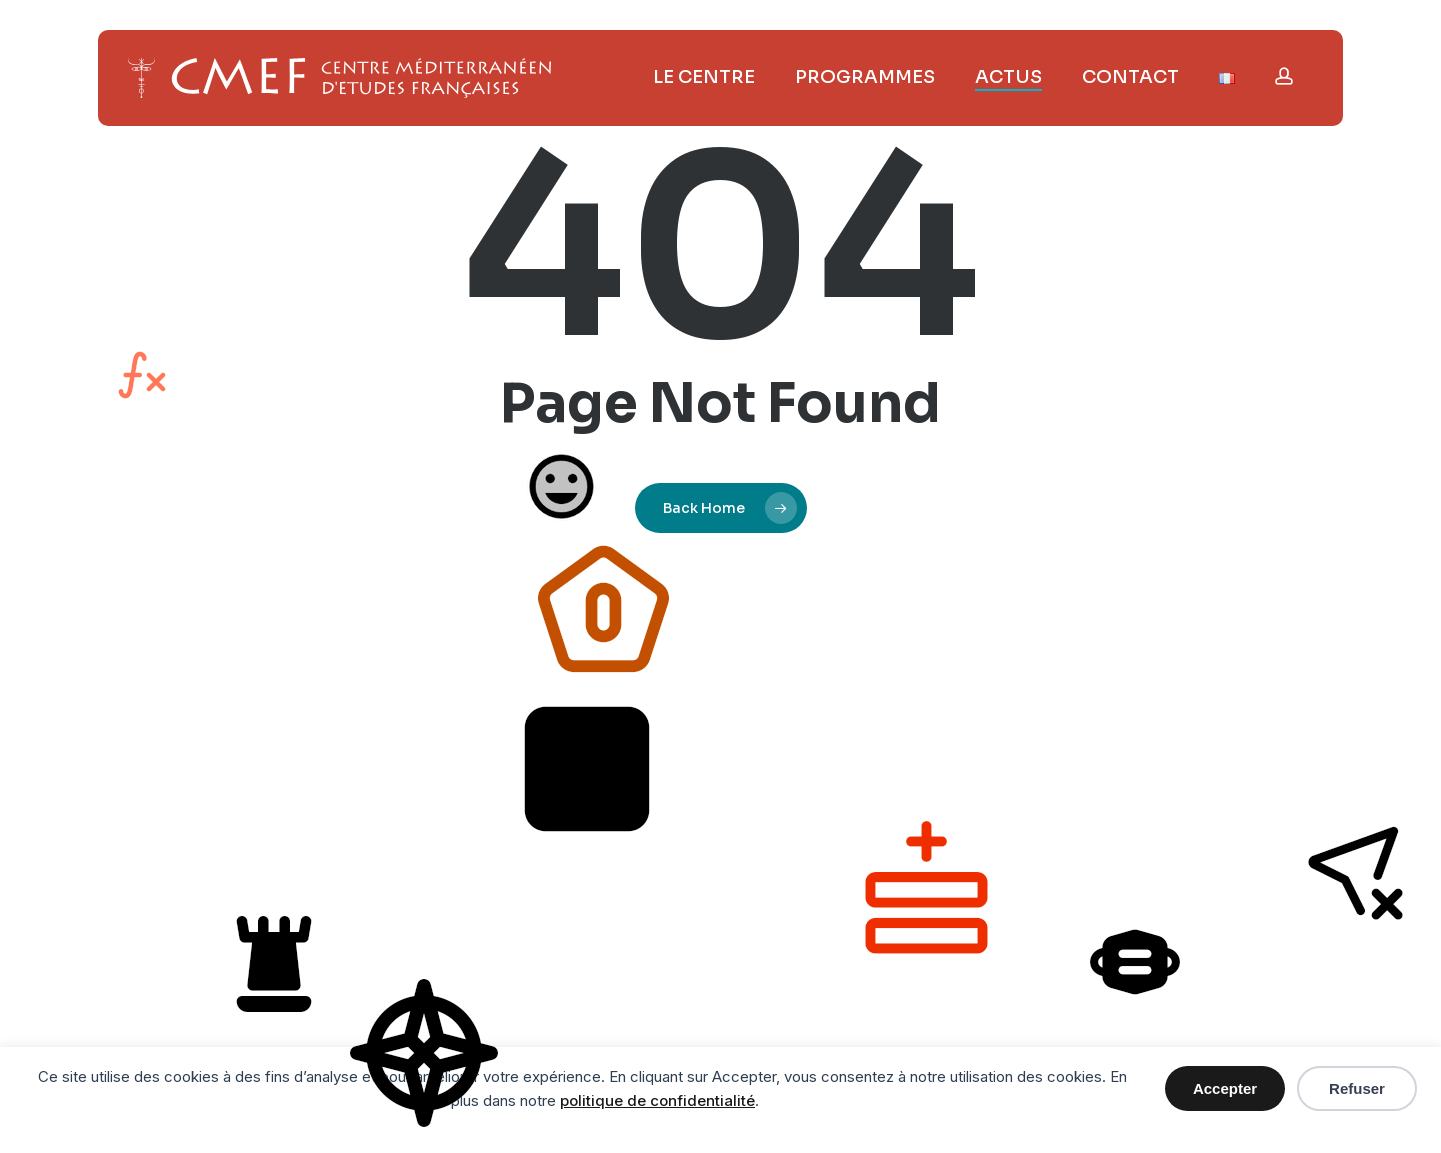  I want to click on view compass or navigation orientation, so click(424, 1053).